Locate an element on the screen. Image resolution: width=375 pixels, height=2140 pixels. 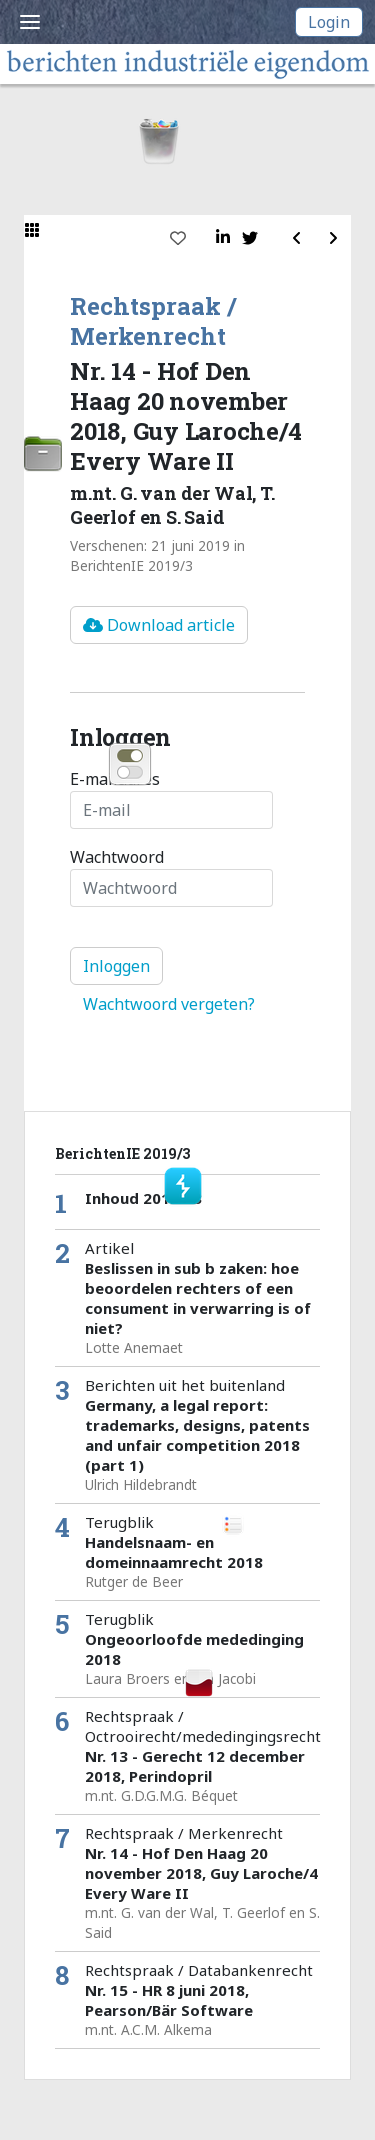
trash bin containing deleted items is located at coordinates (159, 142).